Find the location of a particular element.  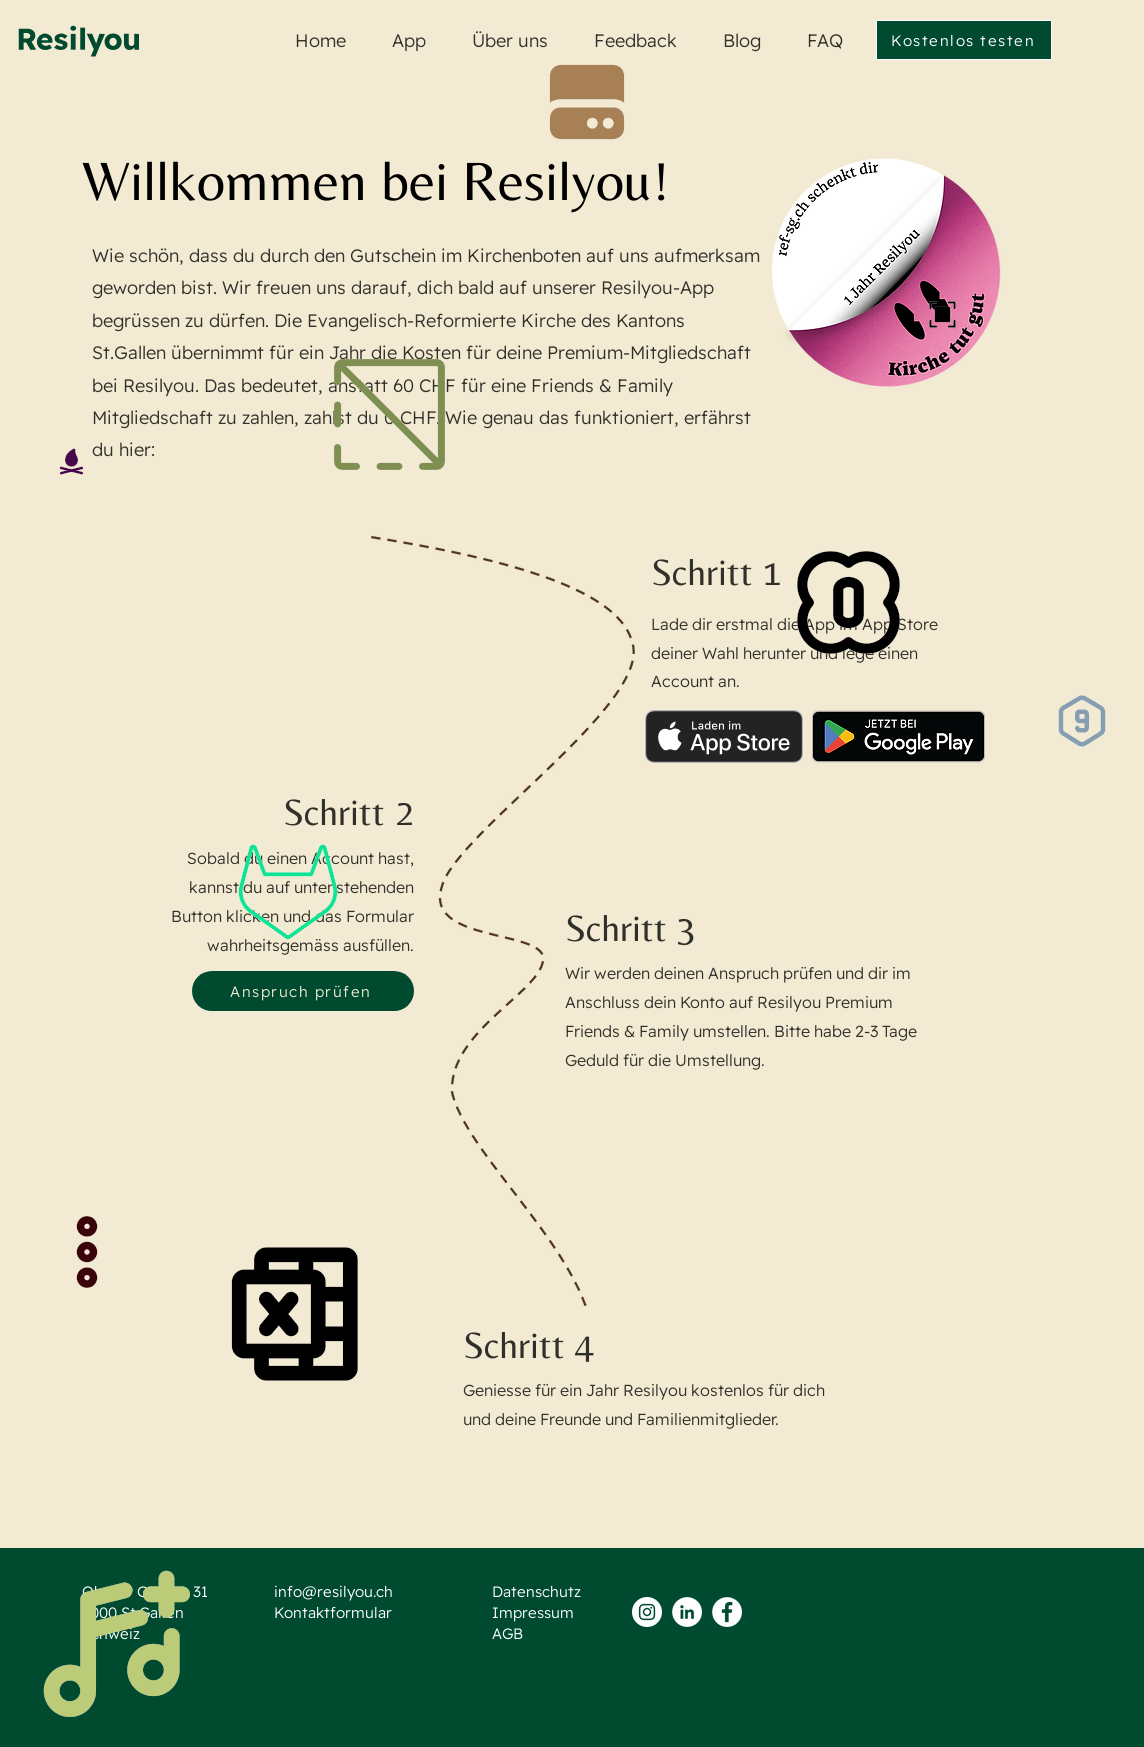

open gitlab repository is located at coordinates (288, 890).